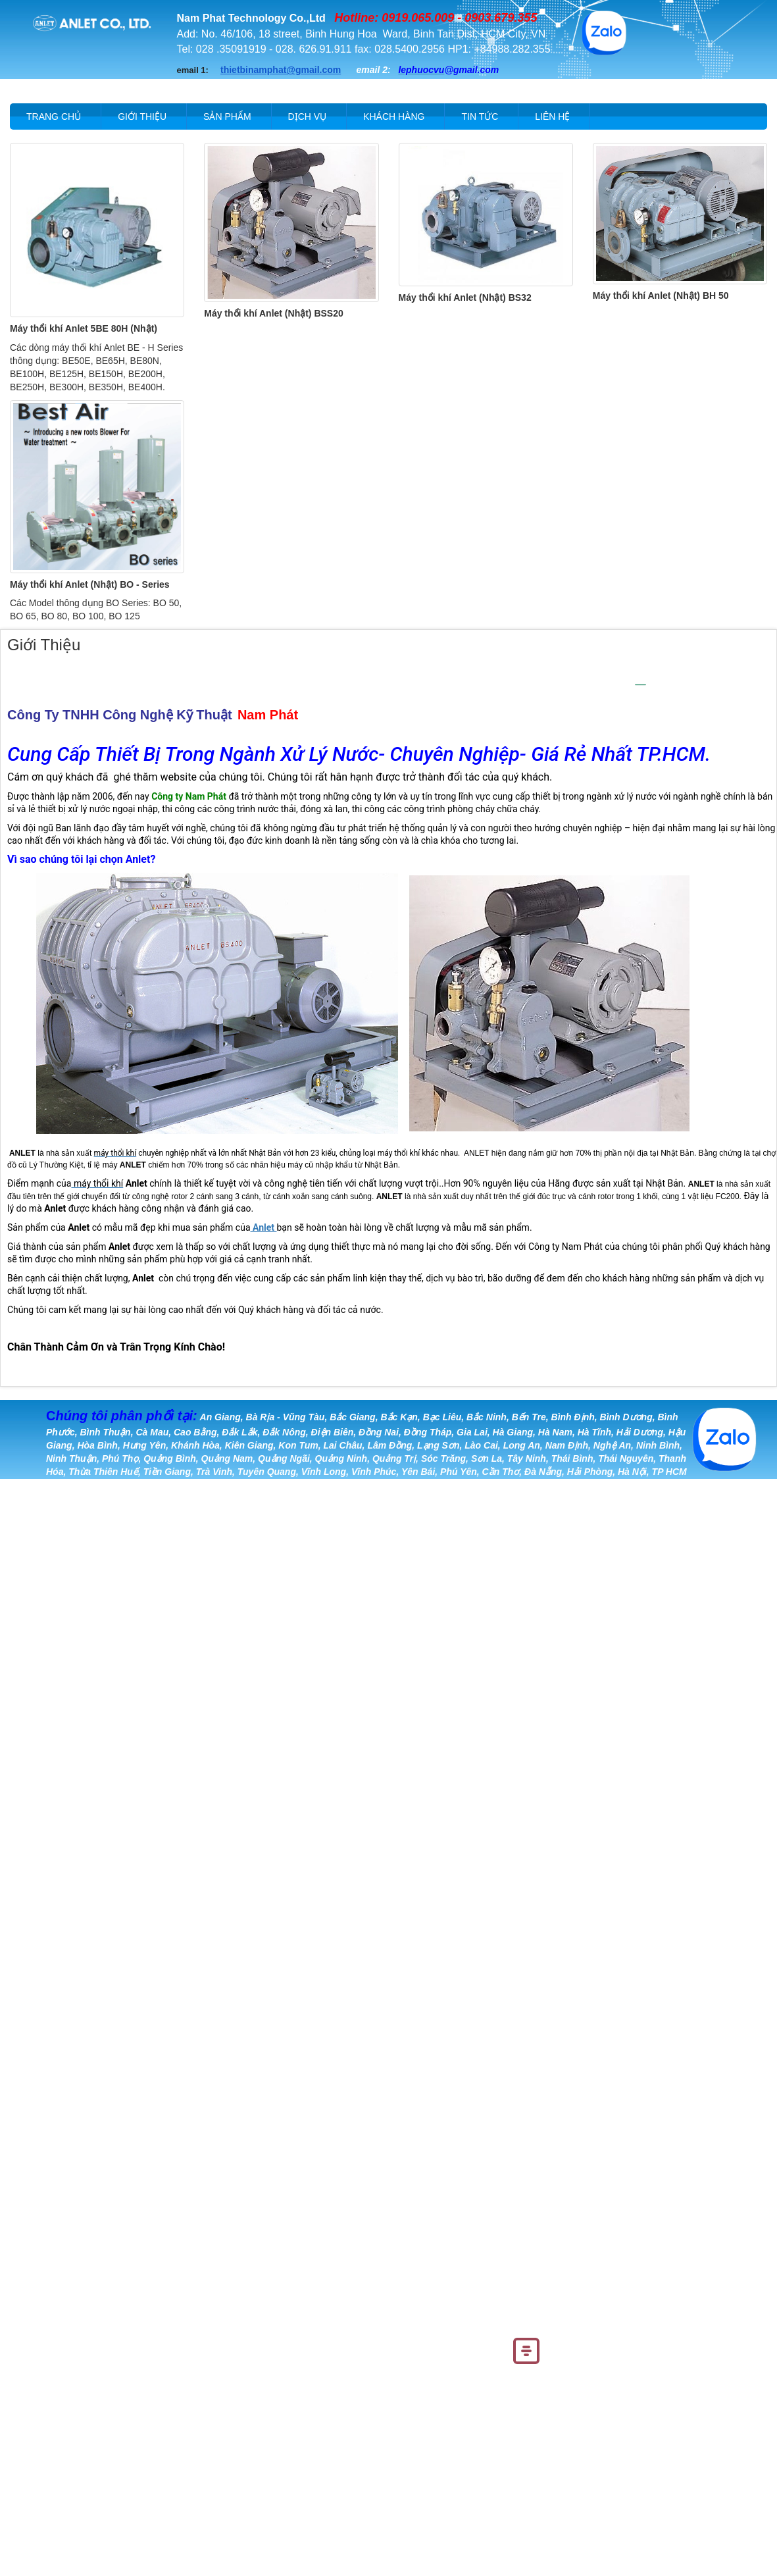 Image resolution: width=777 pixels, height=2576 pixels. Describe the element at coordinates (640, 684) in the screenshot. I see `collapse or minimize a section` at that location.